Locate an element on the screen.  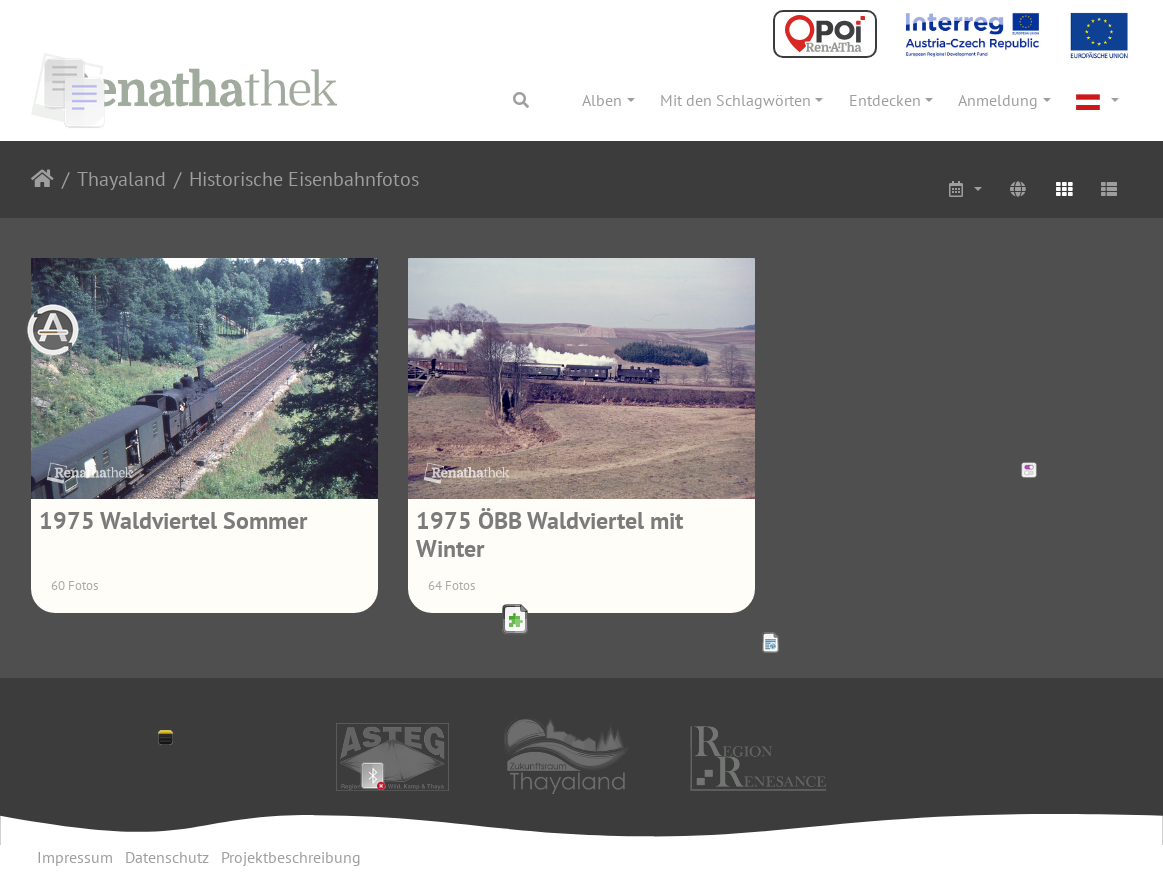
open the software updater application is located at coordinates (53, 330).